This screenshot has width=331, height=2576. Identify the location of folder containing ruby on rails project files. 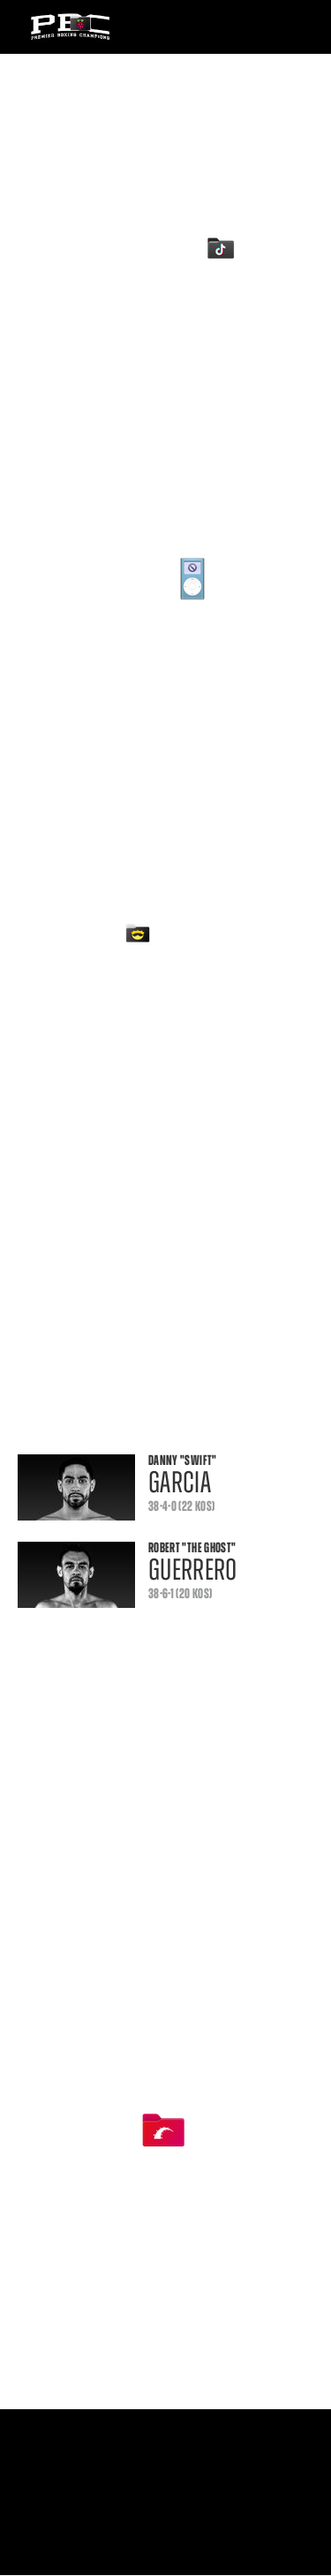
(163, 2131).